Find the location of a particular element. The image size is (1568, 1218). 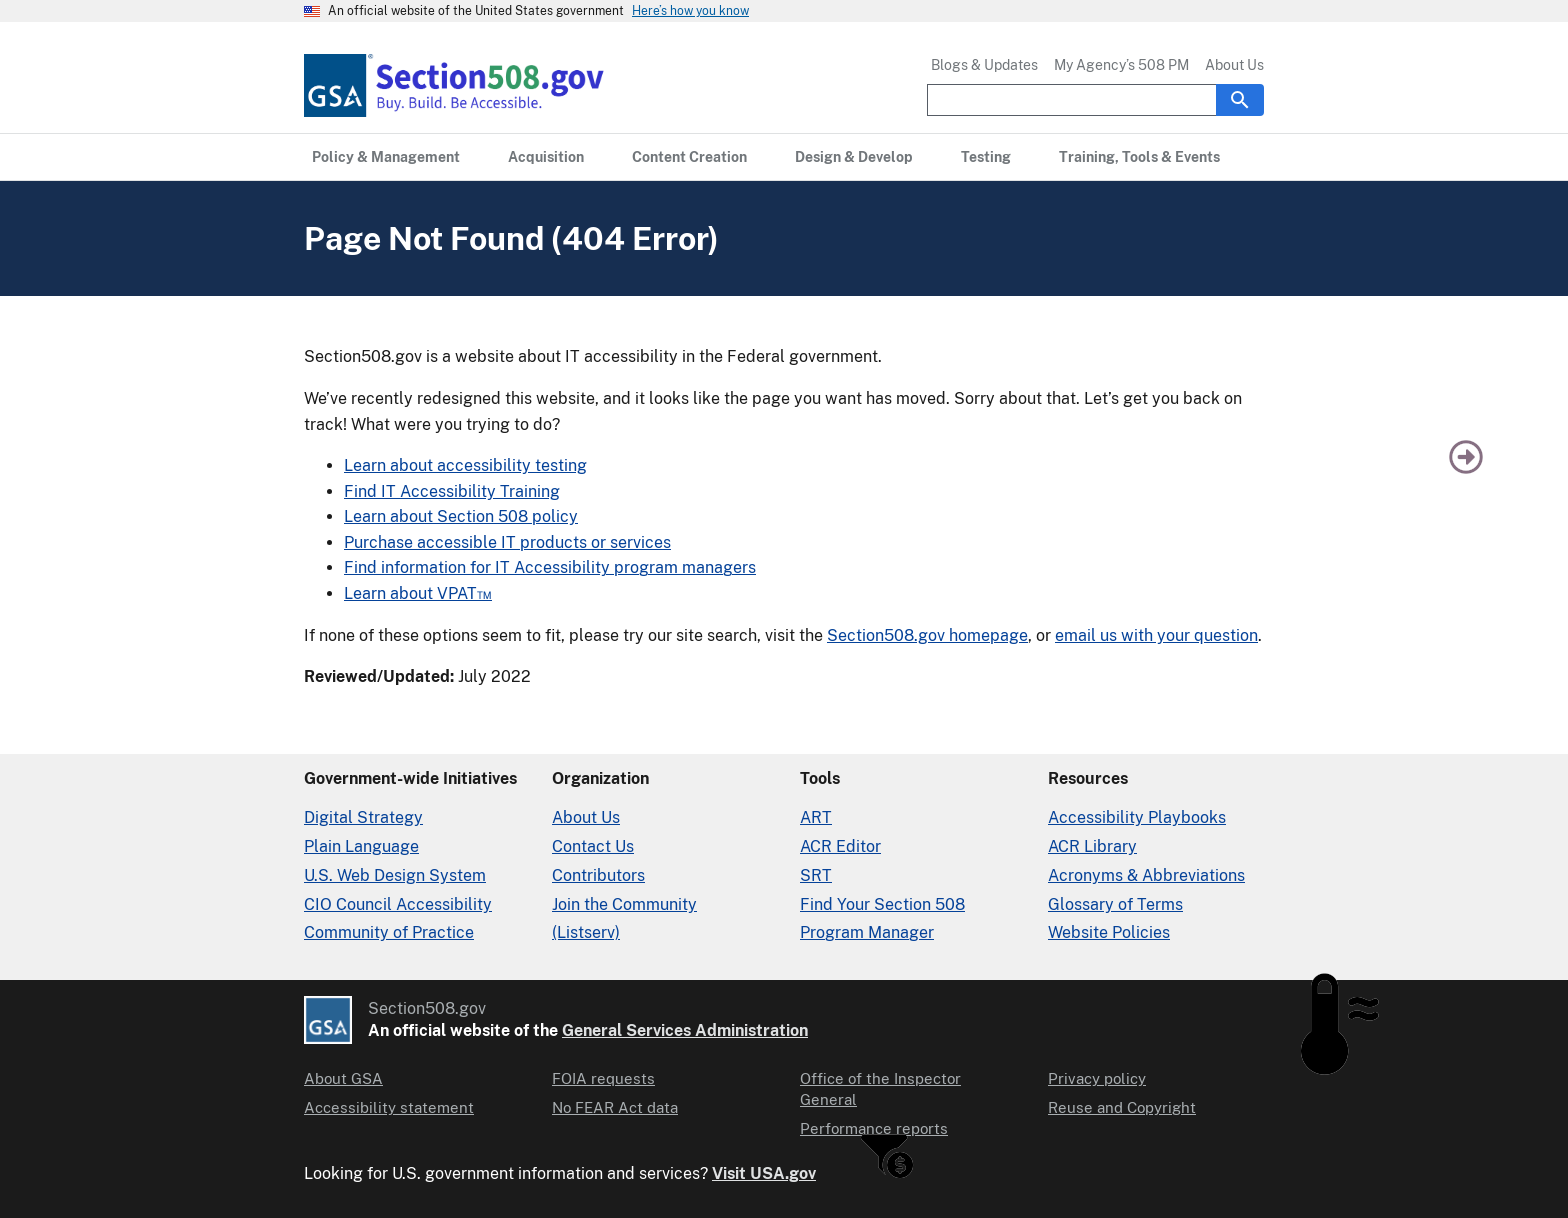

go to next item or step is located at coordinates (1466, 457).